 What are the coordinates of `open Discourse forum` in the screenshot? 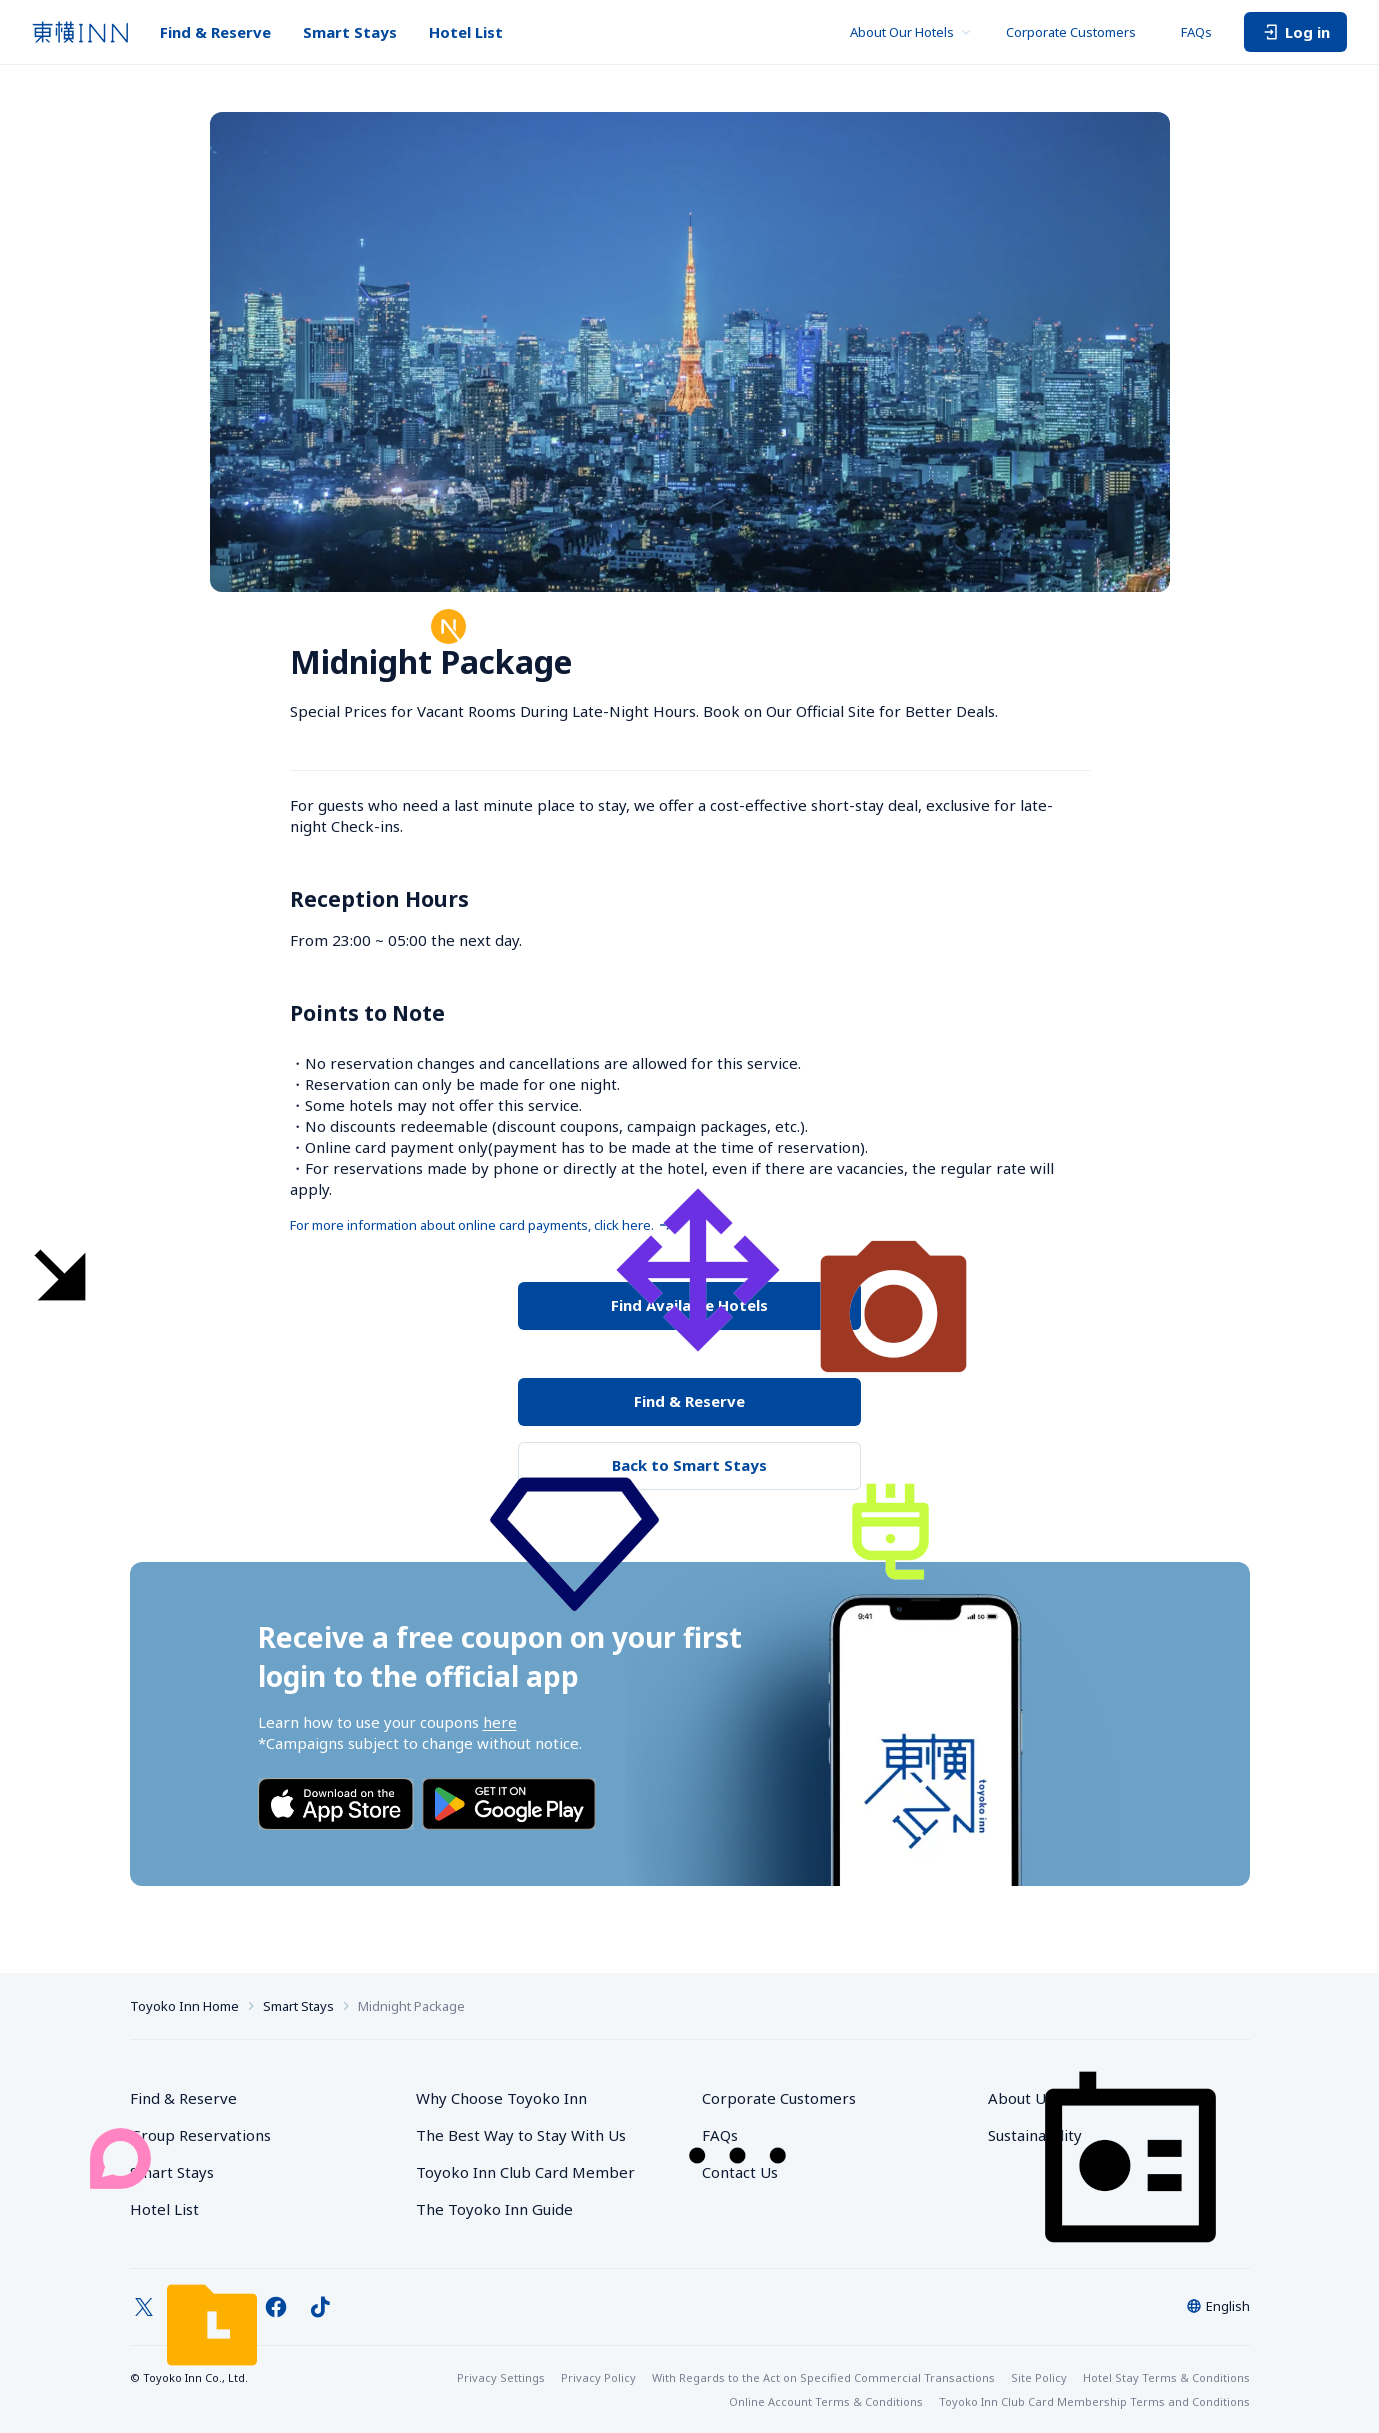 It's located at (120, 2158).